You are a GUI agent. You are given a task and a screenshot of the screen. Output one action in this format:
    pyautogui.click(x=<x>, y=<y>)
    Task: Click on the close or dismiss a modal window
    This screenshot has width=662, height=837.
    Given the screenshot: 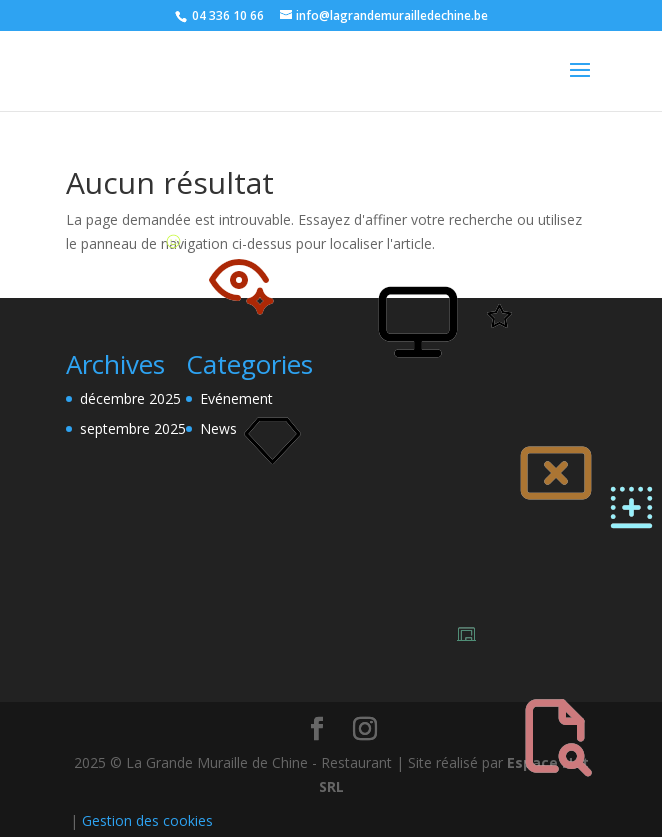 What is the action you would take?
    pyautogui.click(x=556, y=473)
    